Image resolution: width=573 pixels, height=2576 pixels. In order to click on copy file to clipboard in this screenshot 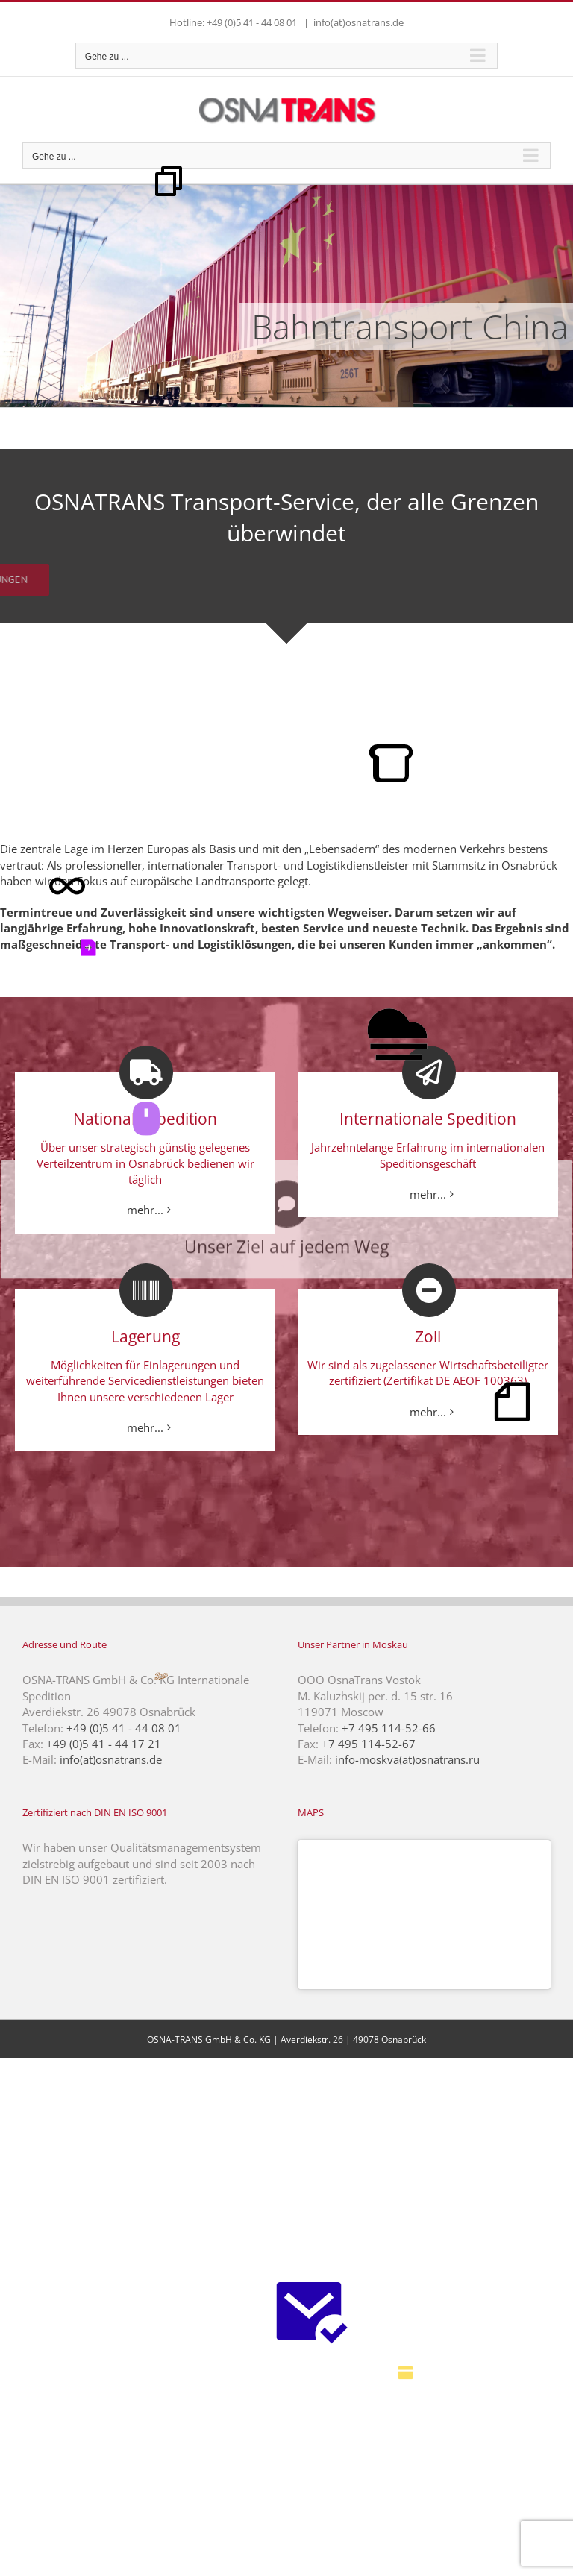, I will do `click(169, 181)`.